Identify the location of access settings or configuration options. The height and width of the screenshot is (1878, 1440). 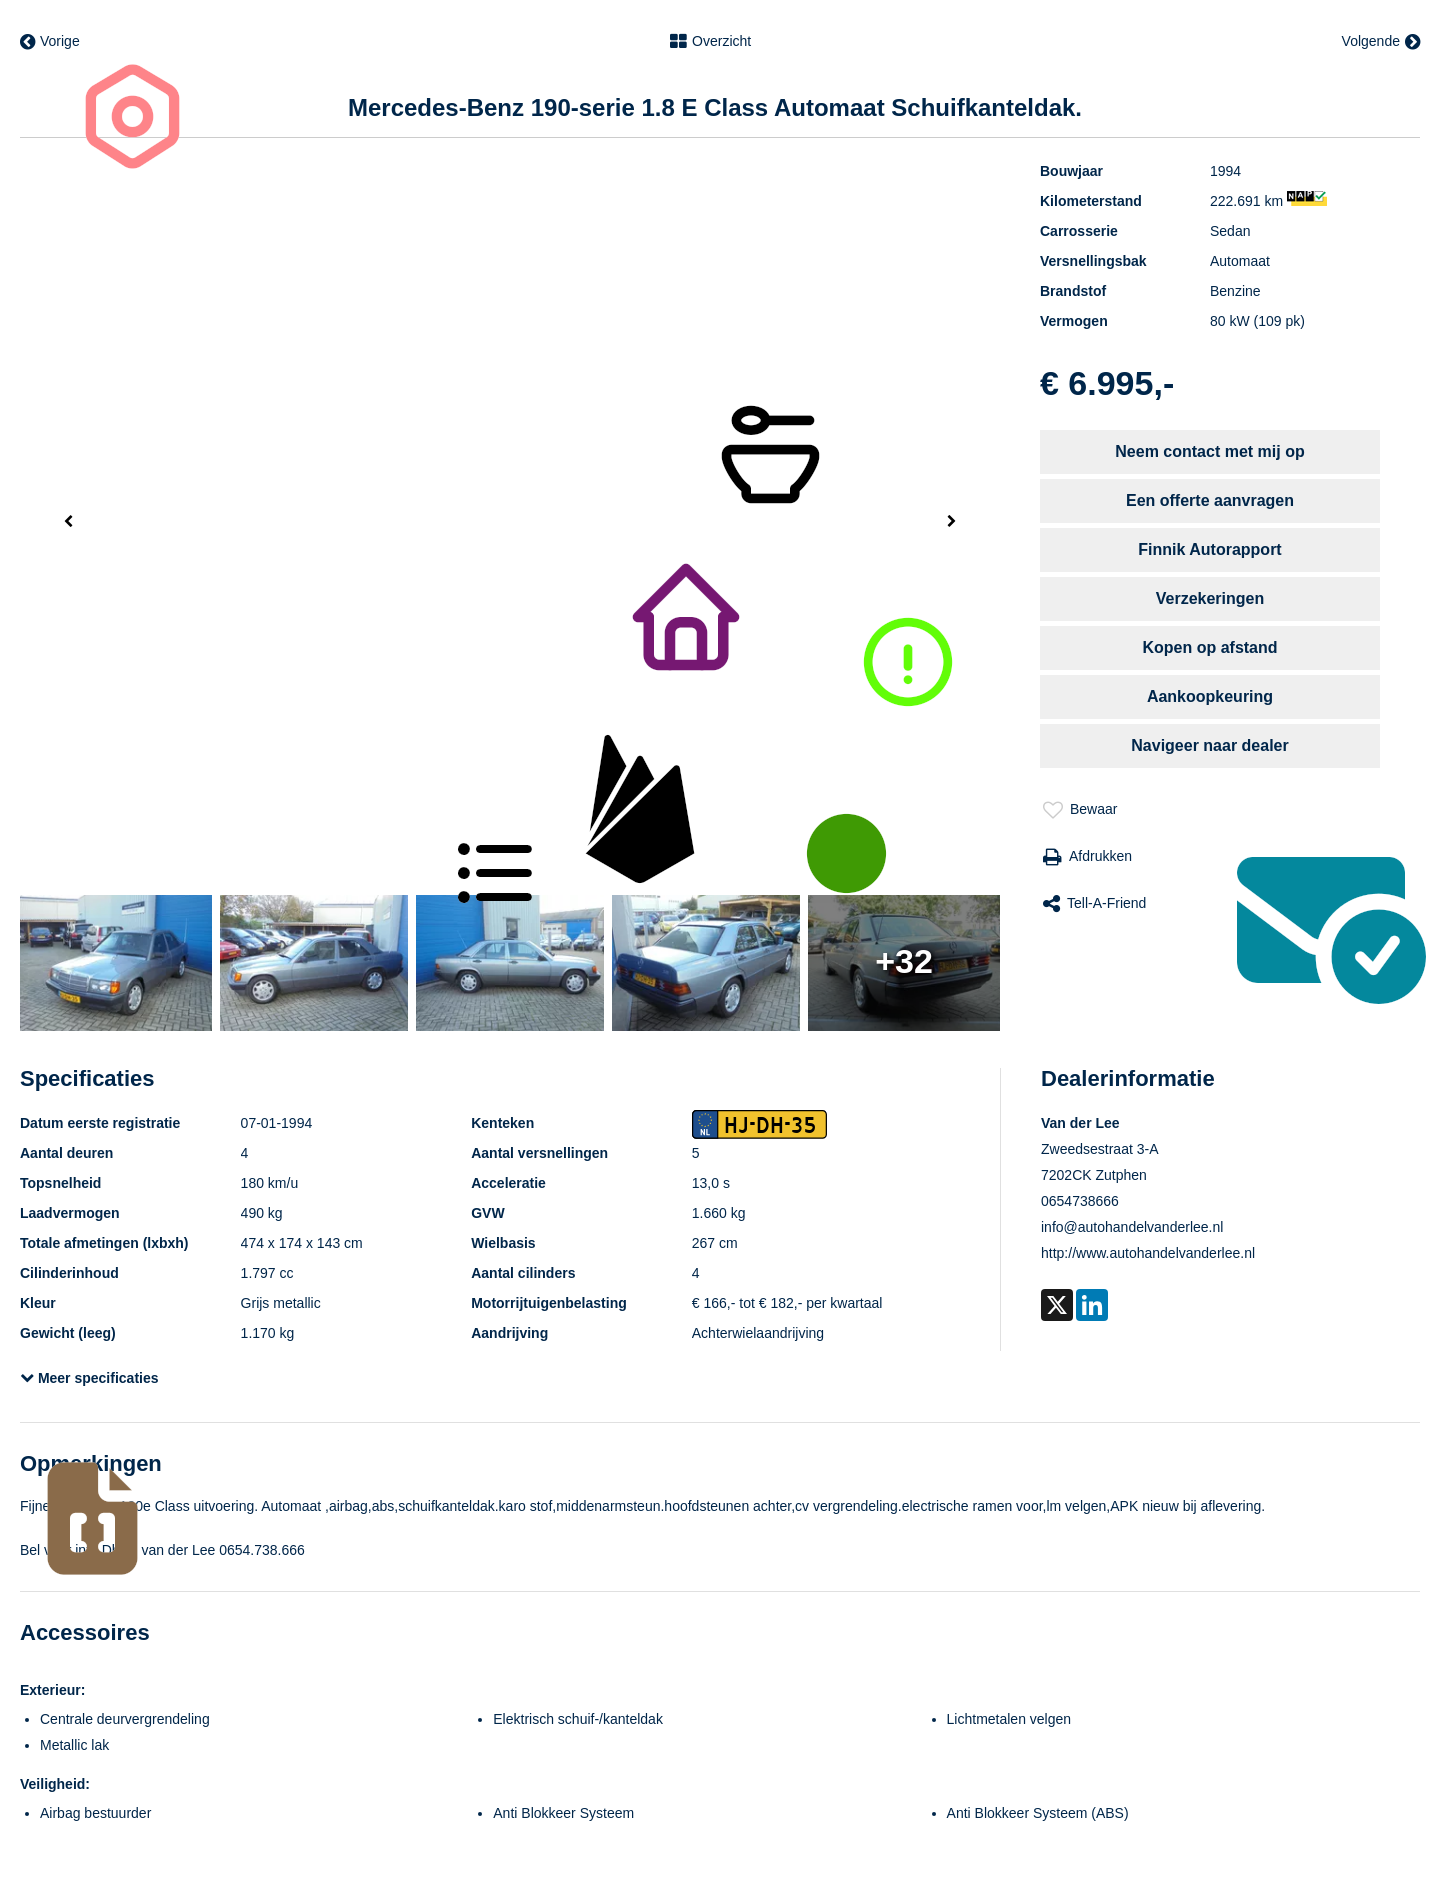
(132, 116).